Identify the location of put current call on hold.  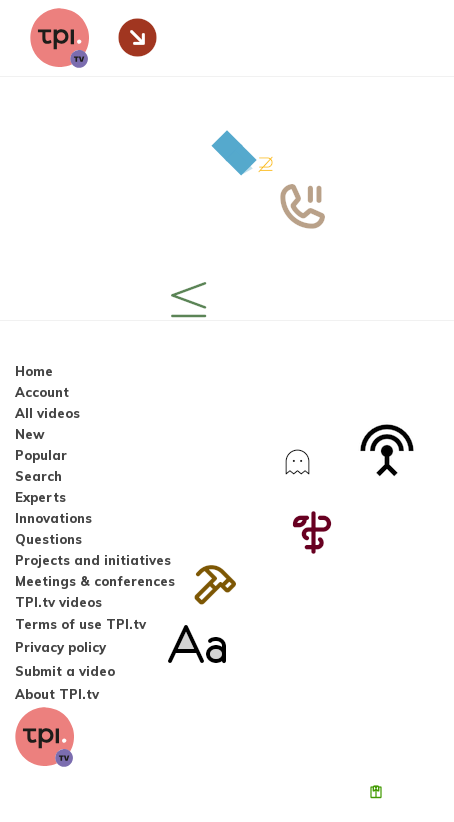
(303, 205).